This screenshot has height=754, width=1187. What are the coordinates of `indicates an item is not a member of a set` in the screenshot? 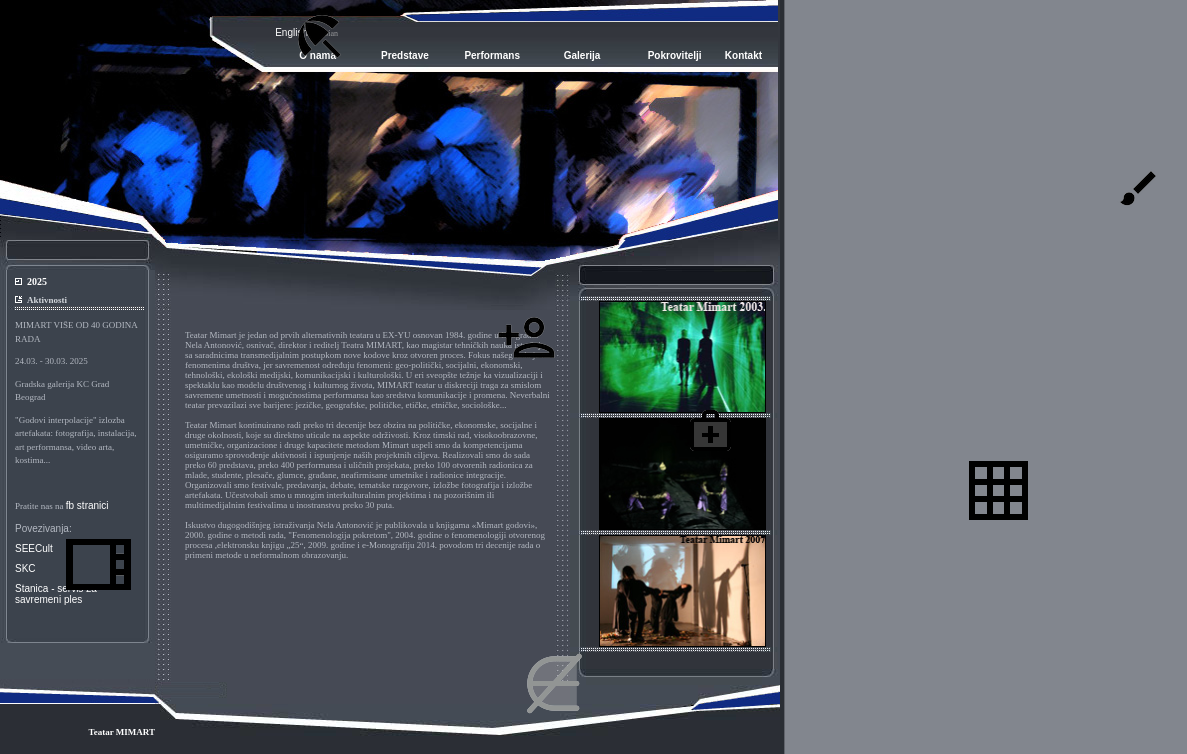 It's located at (554, 683).